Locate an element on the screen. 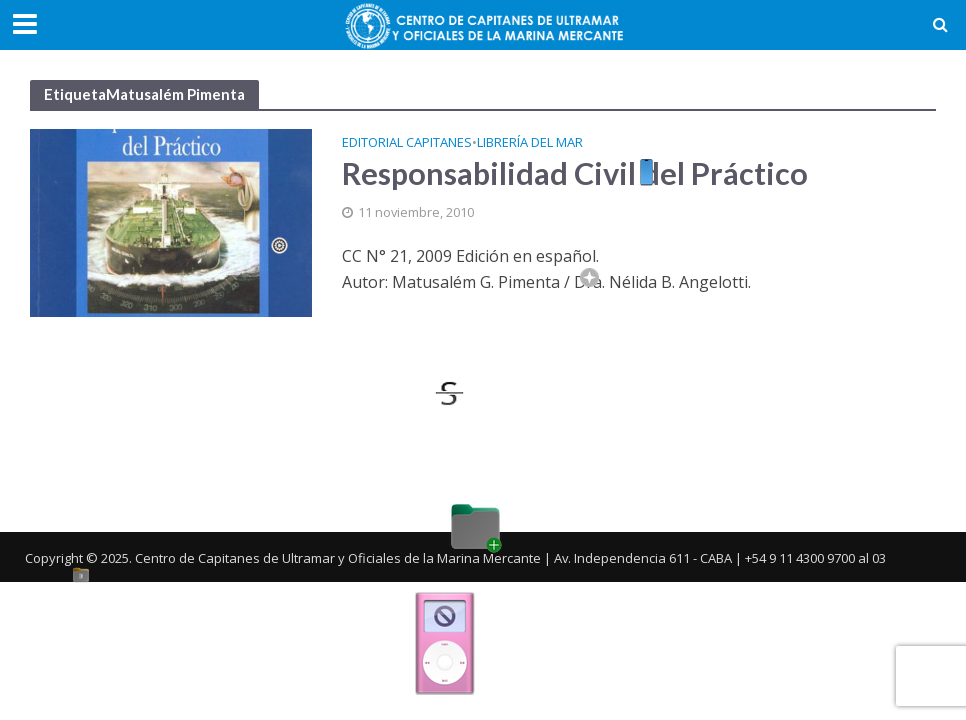  access system settings is located at coordinates (279, 245).